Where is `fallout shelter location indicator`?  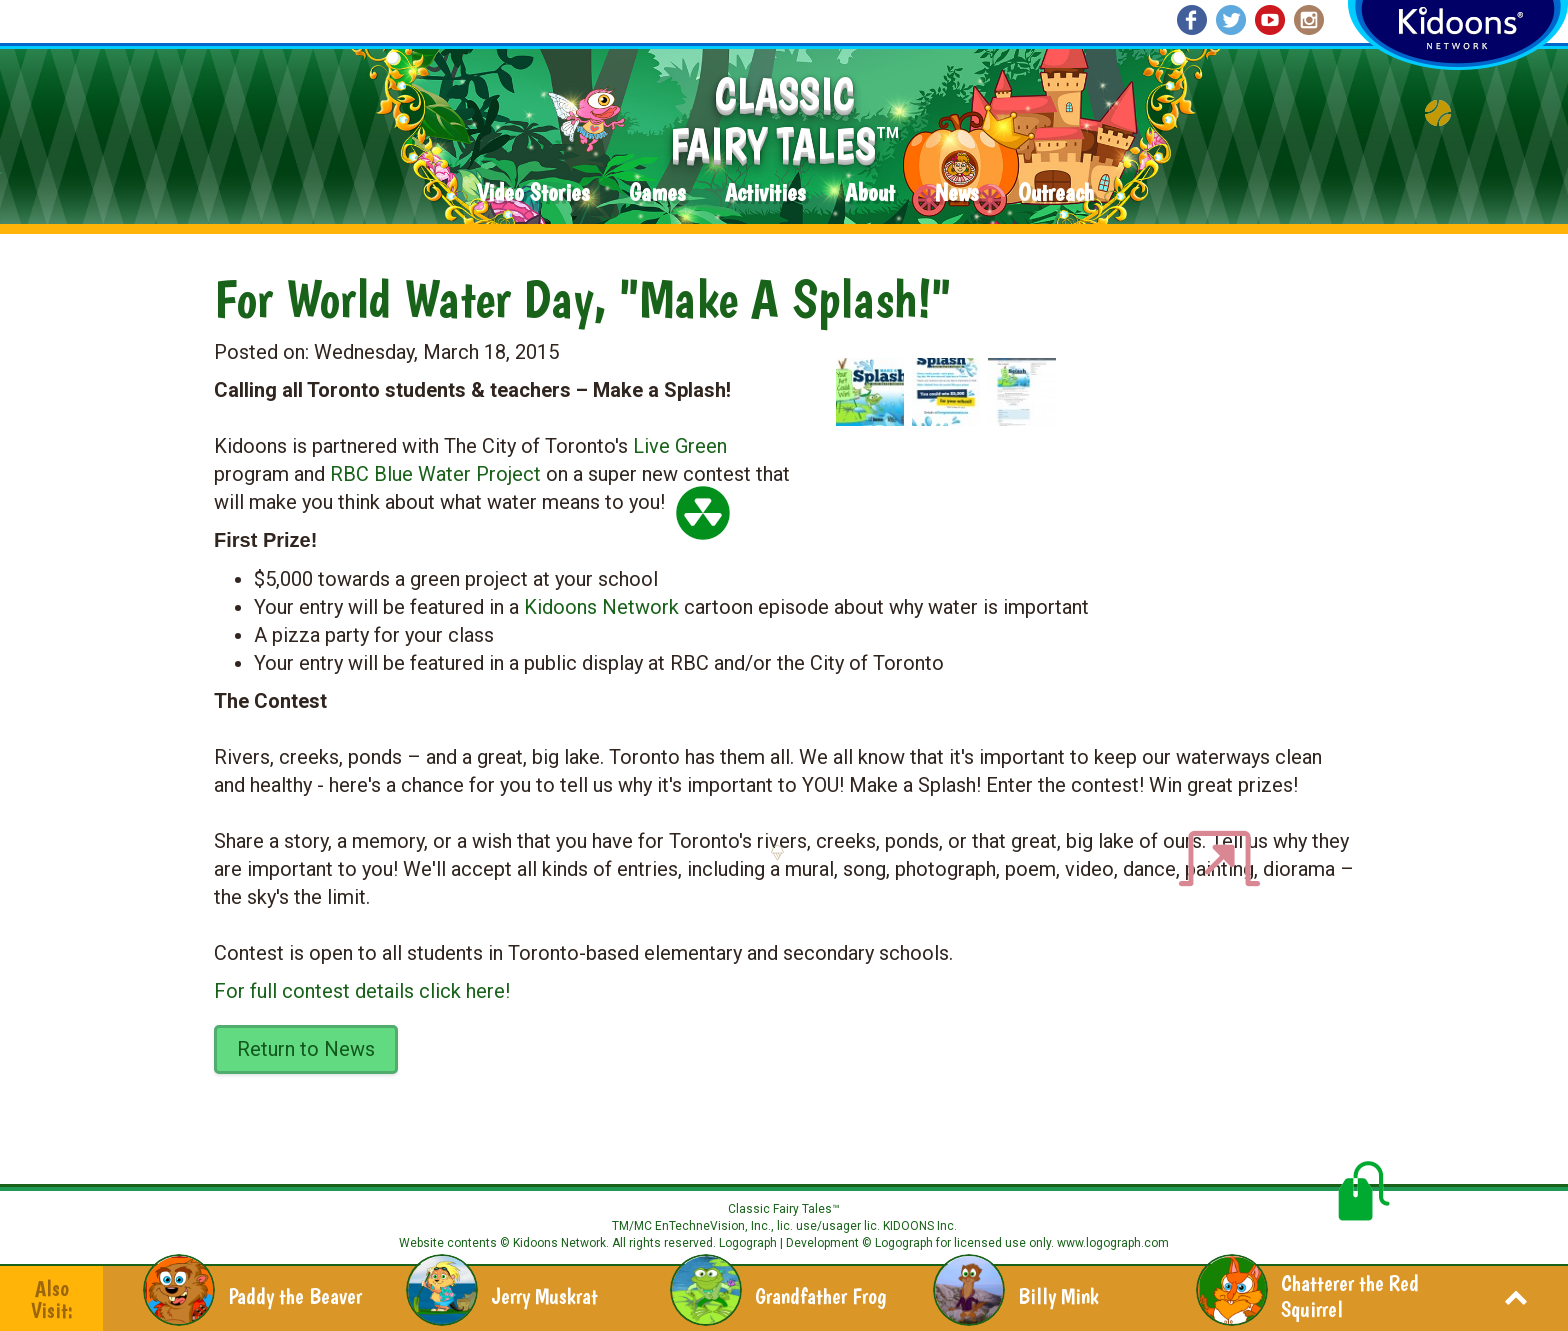
fallout shelter location indicator is located at coordinates (703, 513).